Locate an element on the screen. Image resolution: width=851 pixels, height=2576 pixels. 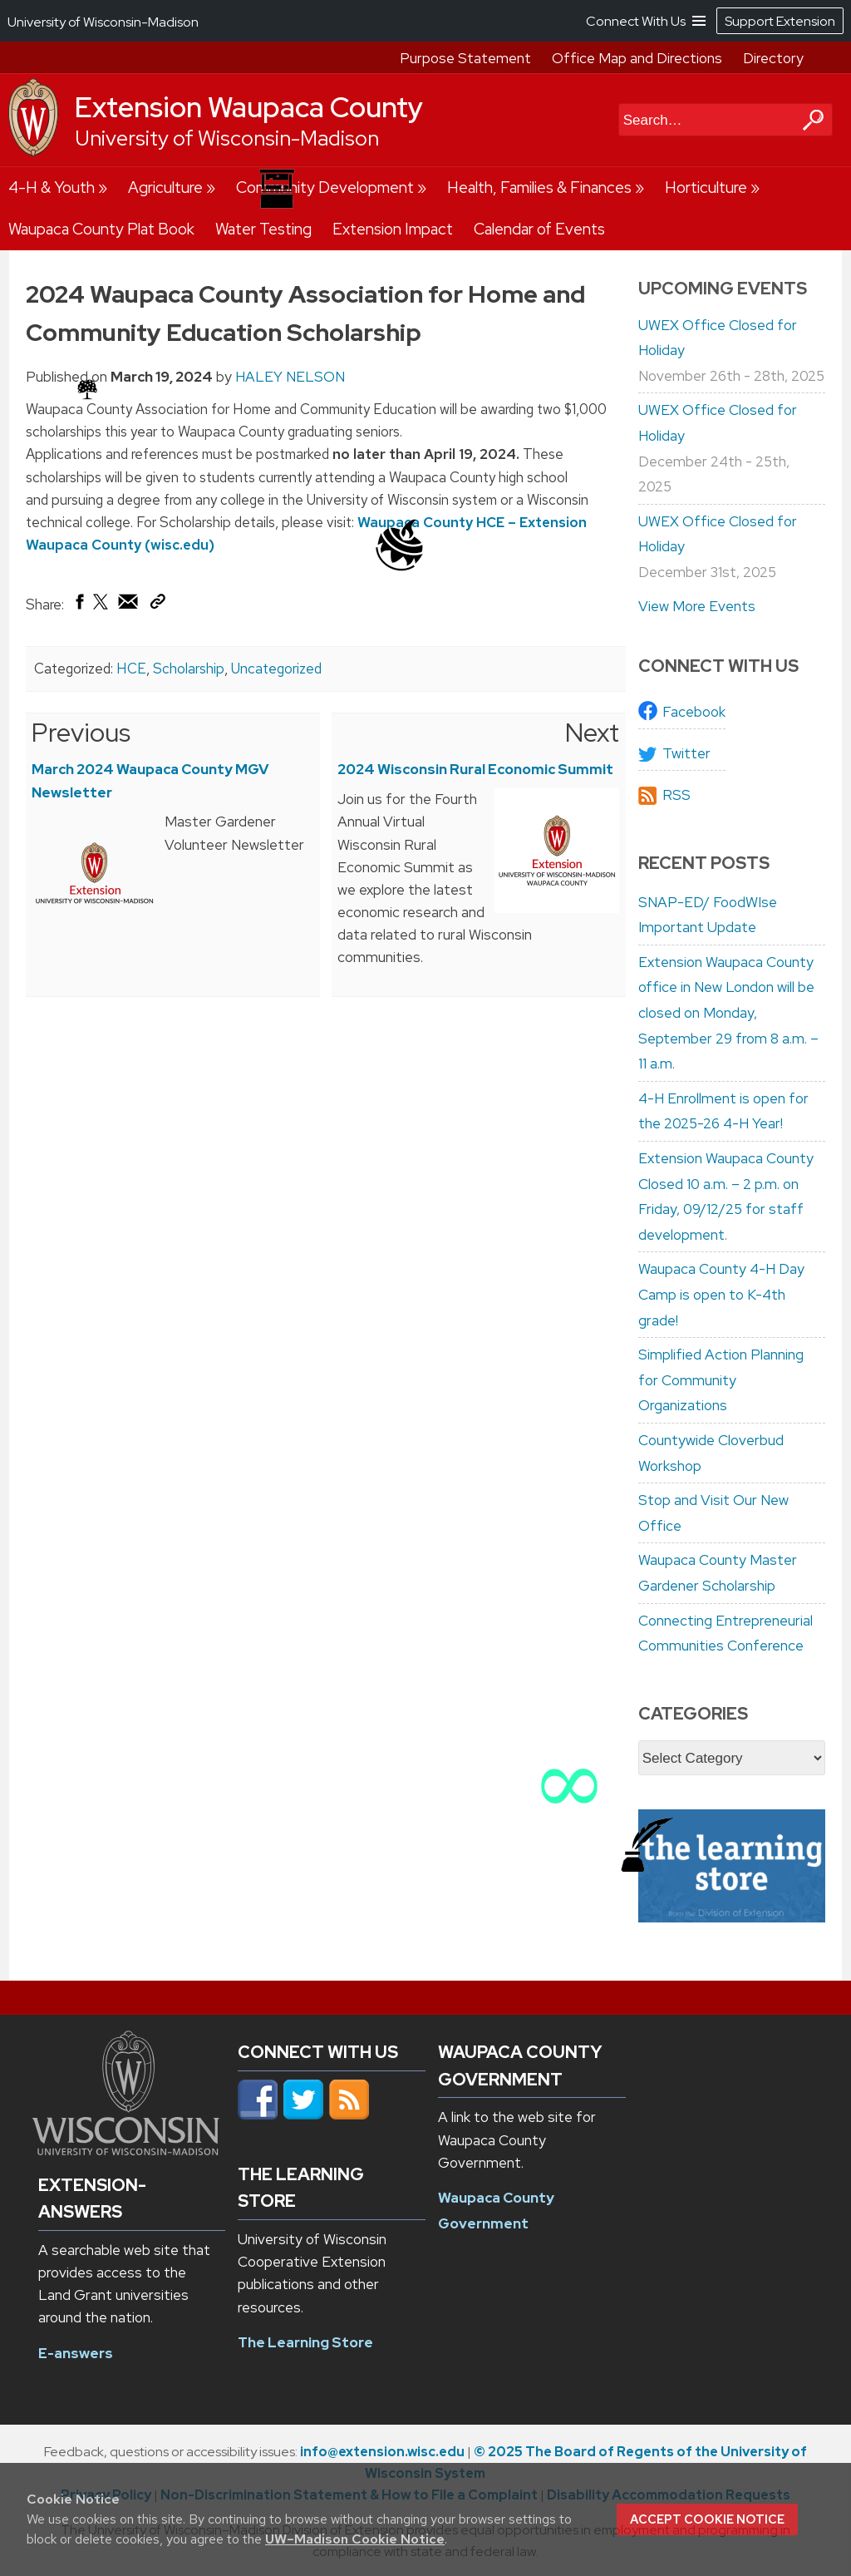
access bunker or shelter location is located at coordinates (277, 189).